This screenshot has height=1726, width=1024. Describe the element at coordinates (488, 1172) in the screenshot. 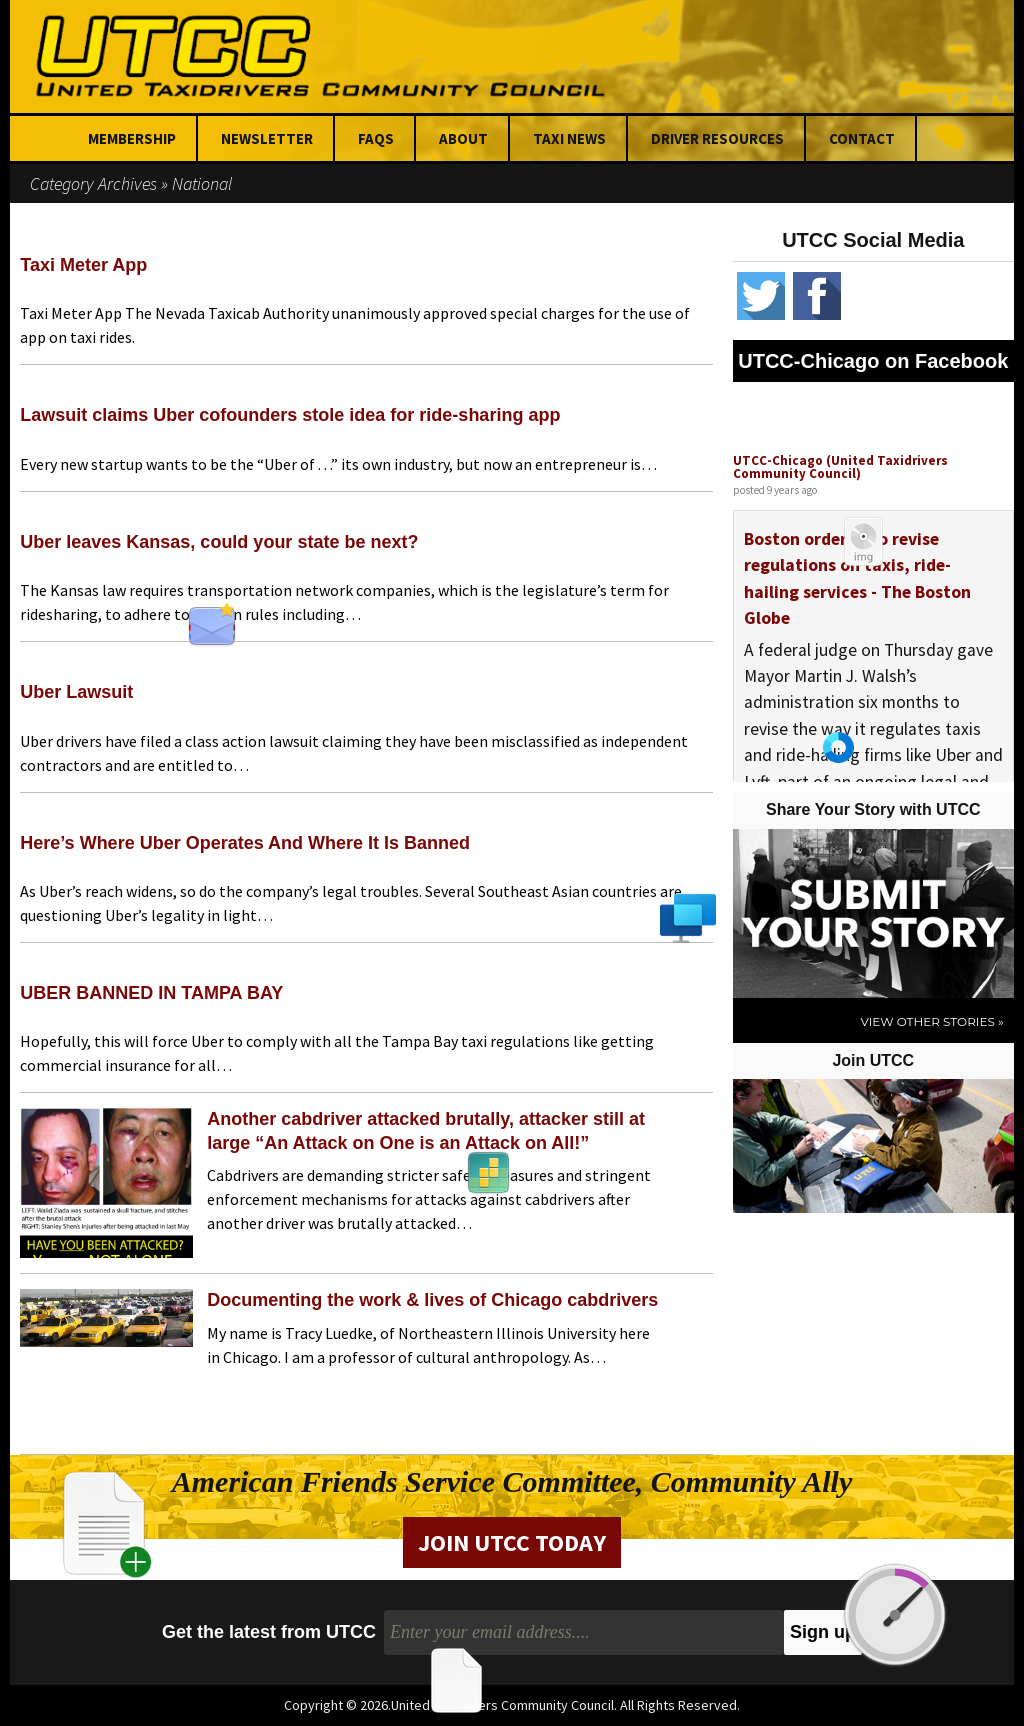

I see `launch quadrapassel tetris-style puzzle game` at that location.